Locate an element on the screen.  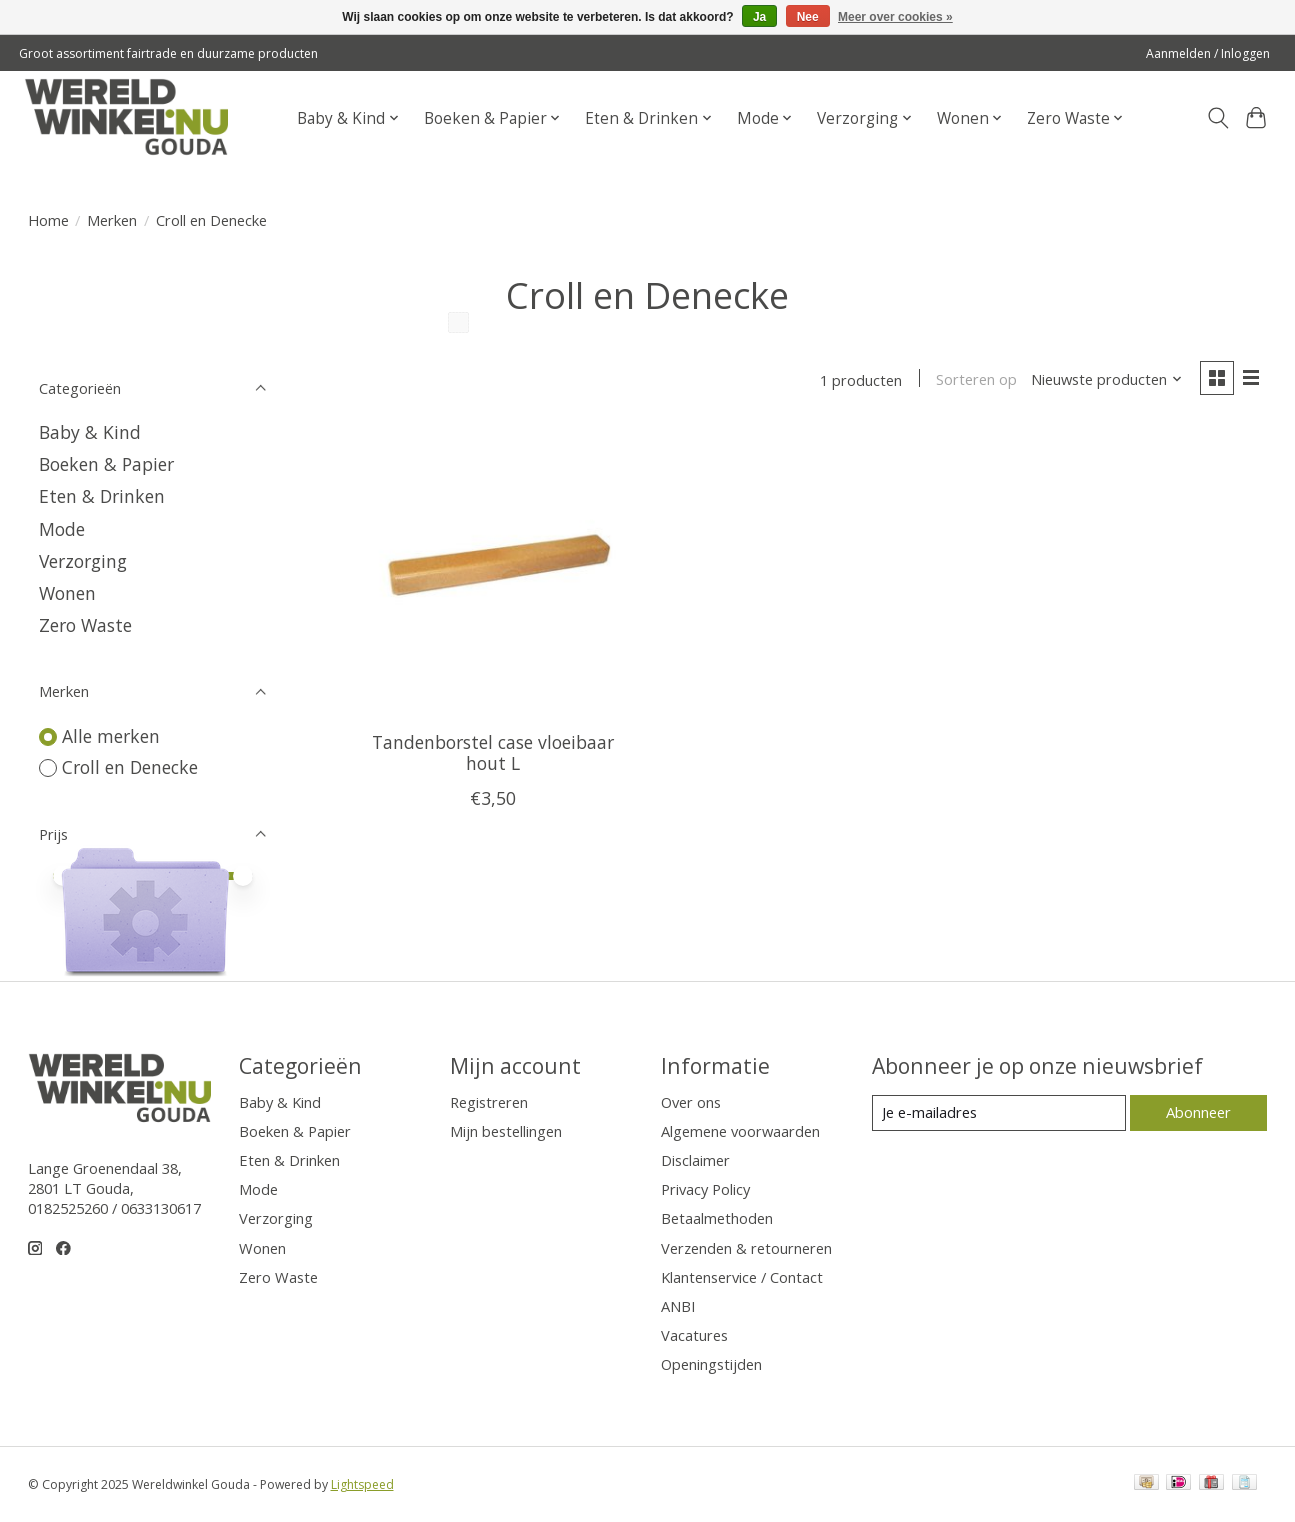
access system settings or preferences folder is located at coordinates (145, 908).